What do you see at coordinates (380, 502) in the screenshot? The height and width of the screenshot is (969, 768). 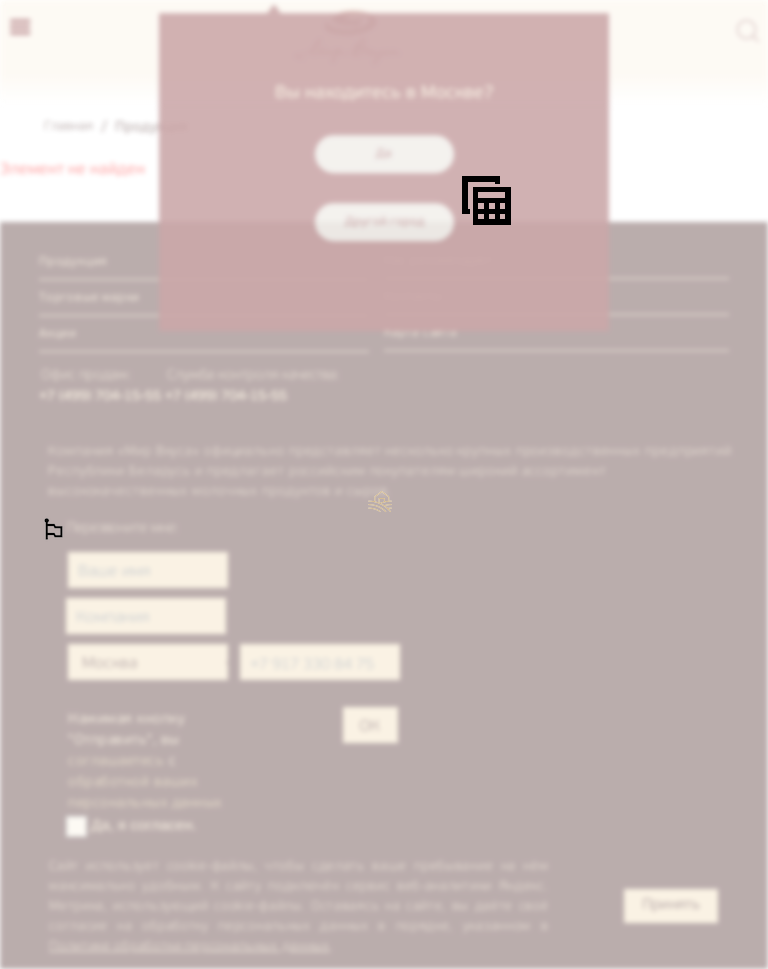 I see `access farm or agricultural features` at bounding box center [380, 502].